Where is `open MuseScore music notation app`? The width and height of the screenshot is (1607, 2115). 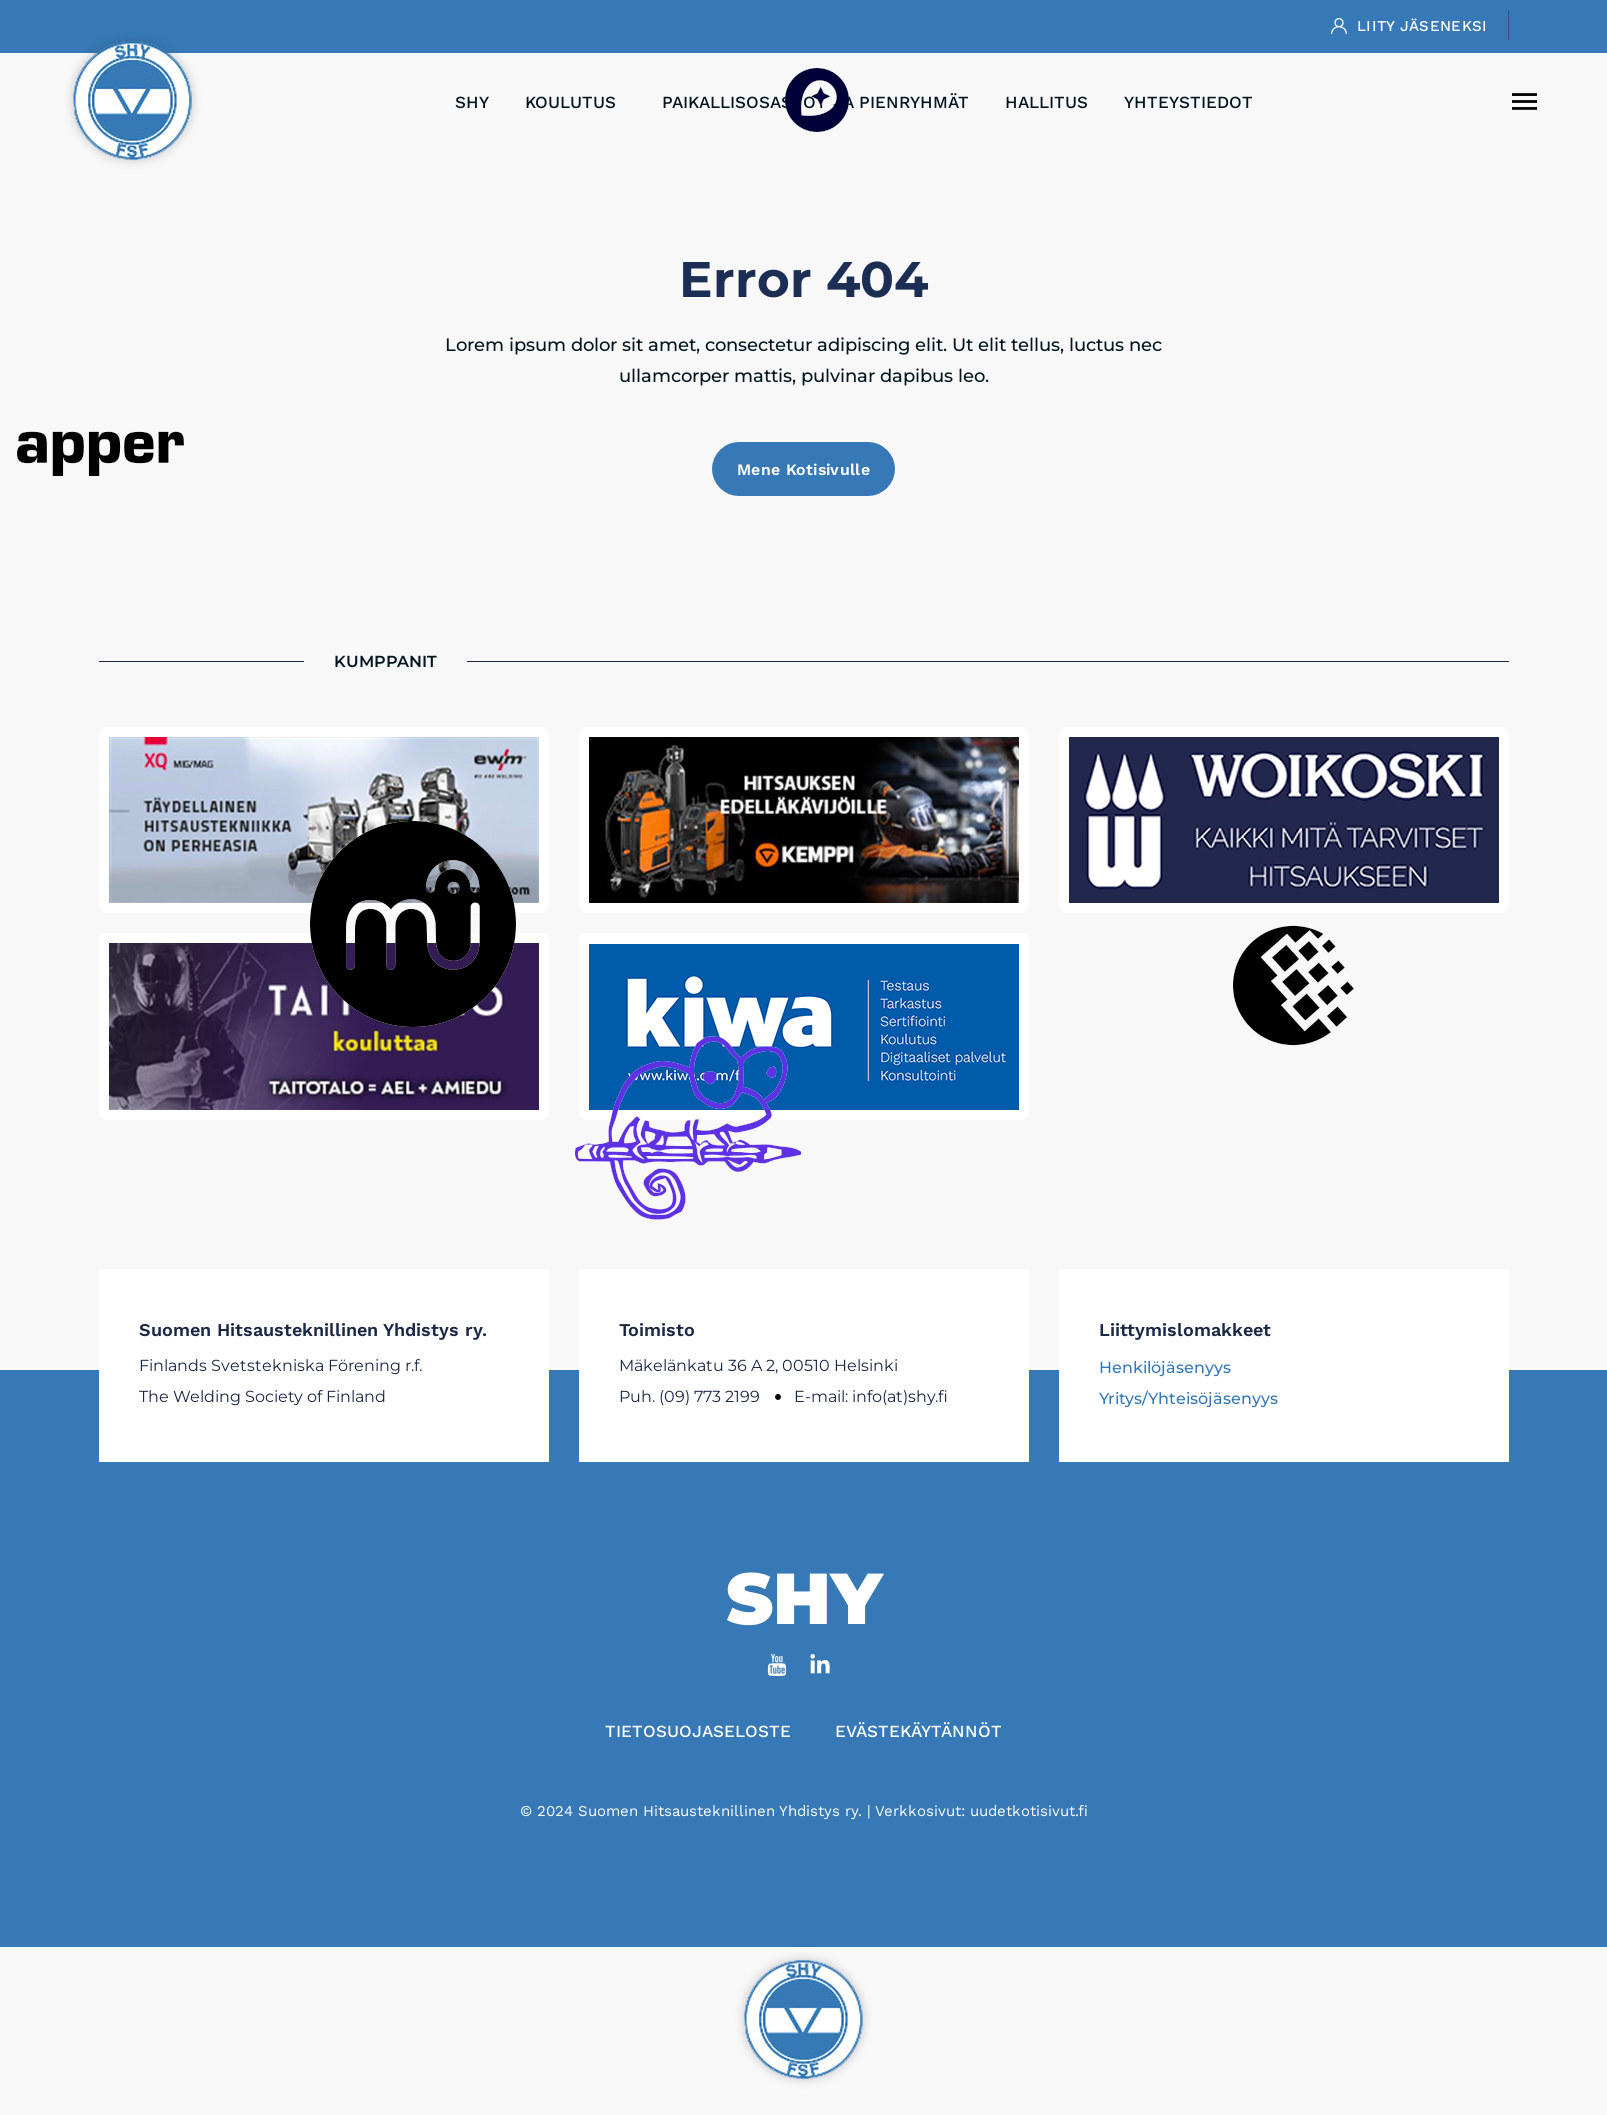
open MuseScore music notation app is located at coordinates (413, 924).